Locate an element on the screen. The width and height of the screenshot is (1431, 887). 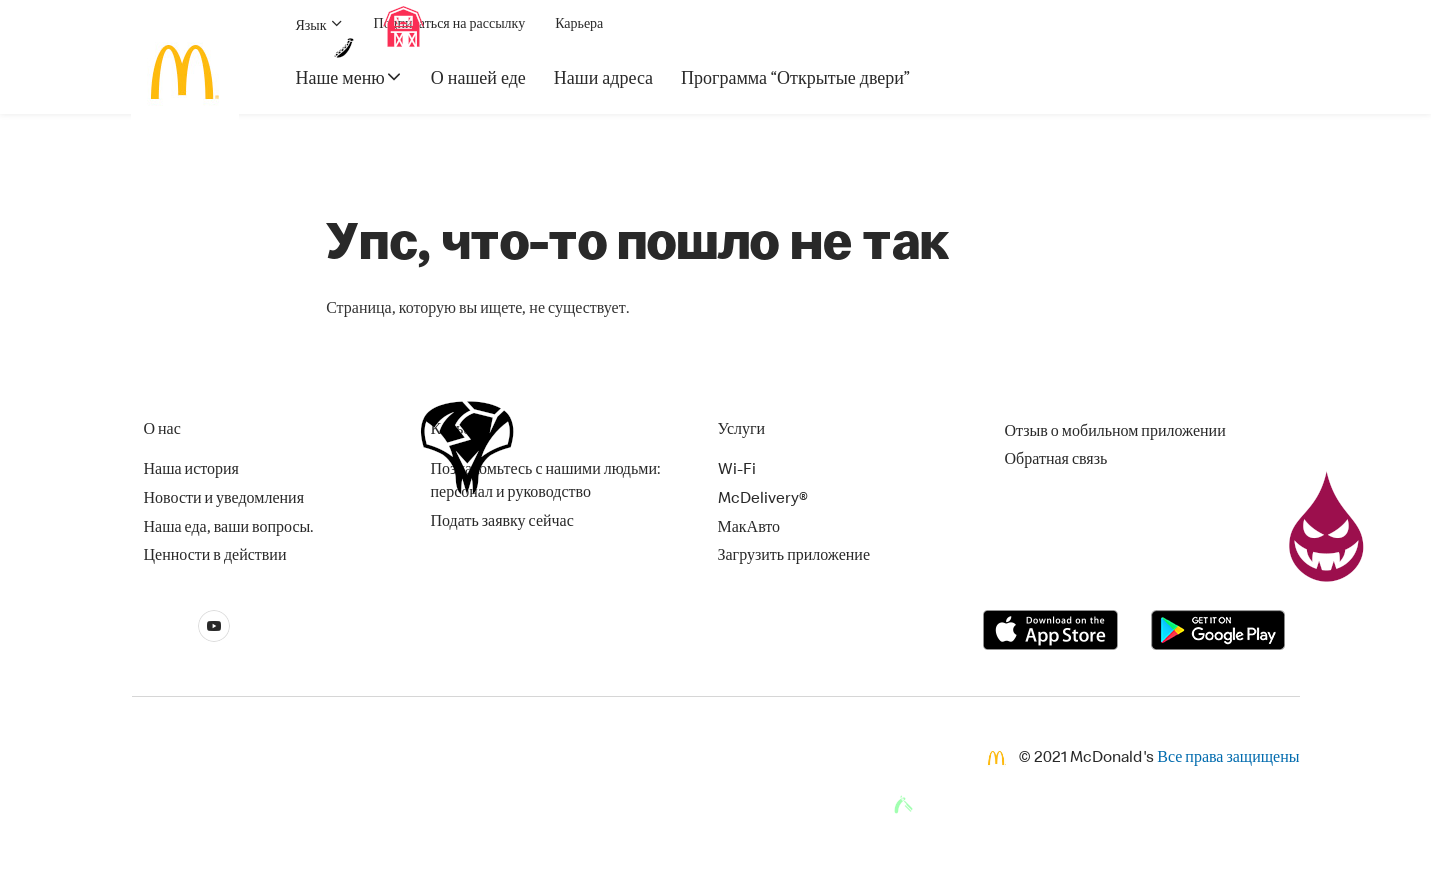
grooming or personal care tools is located at coordinates (903, 804).